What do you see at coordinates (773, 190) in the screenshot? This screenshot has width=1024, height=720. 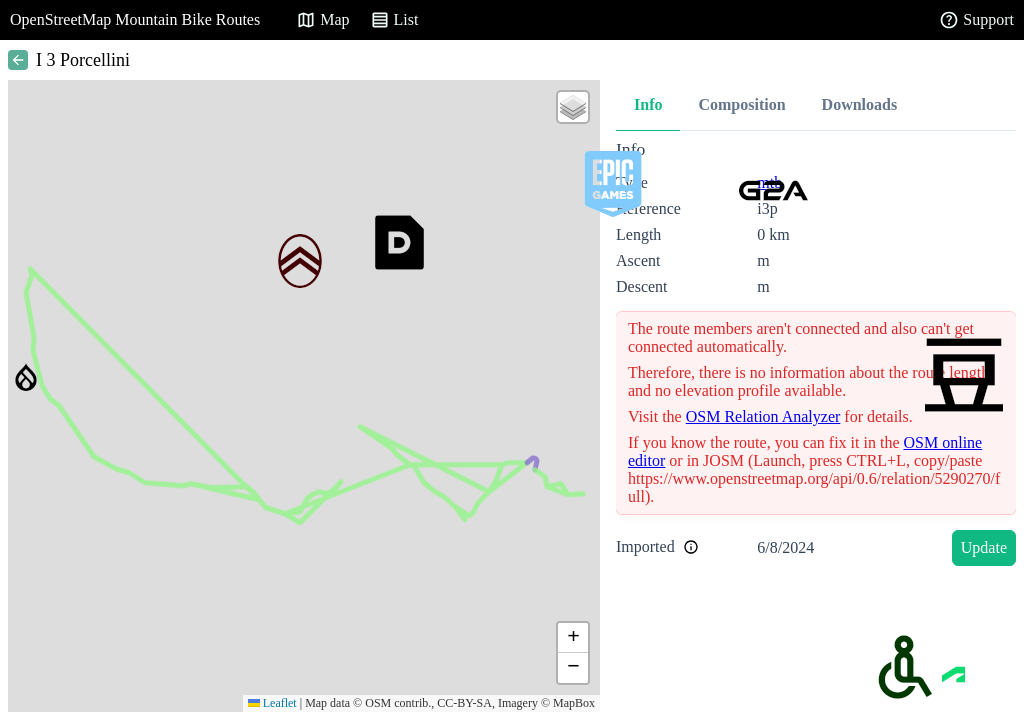 I see `visit the G2A gaming marketplace` at bounding box center [773, 190].